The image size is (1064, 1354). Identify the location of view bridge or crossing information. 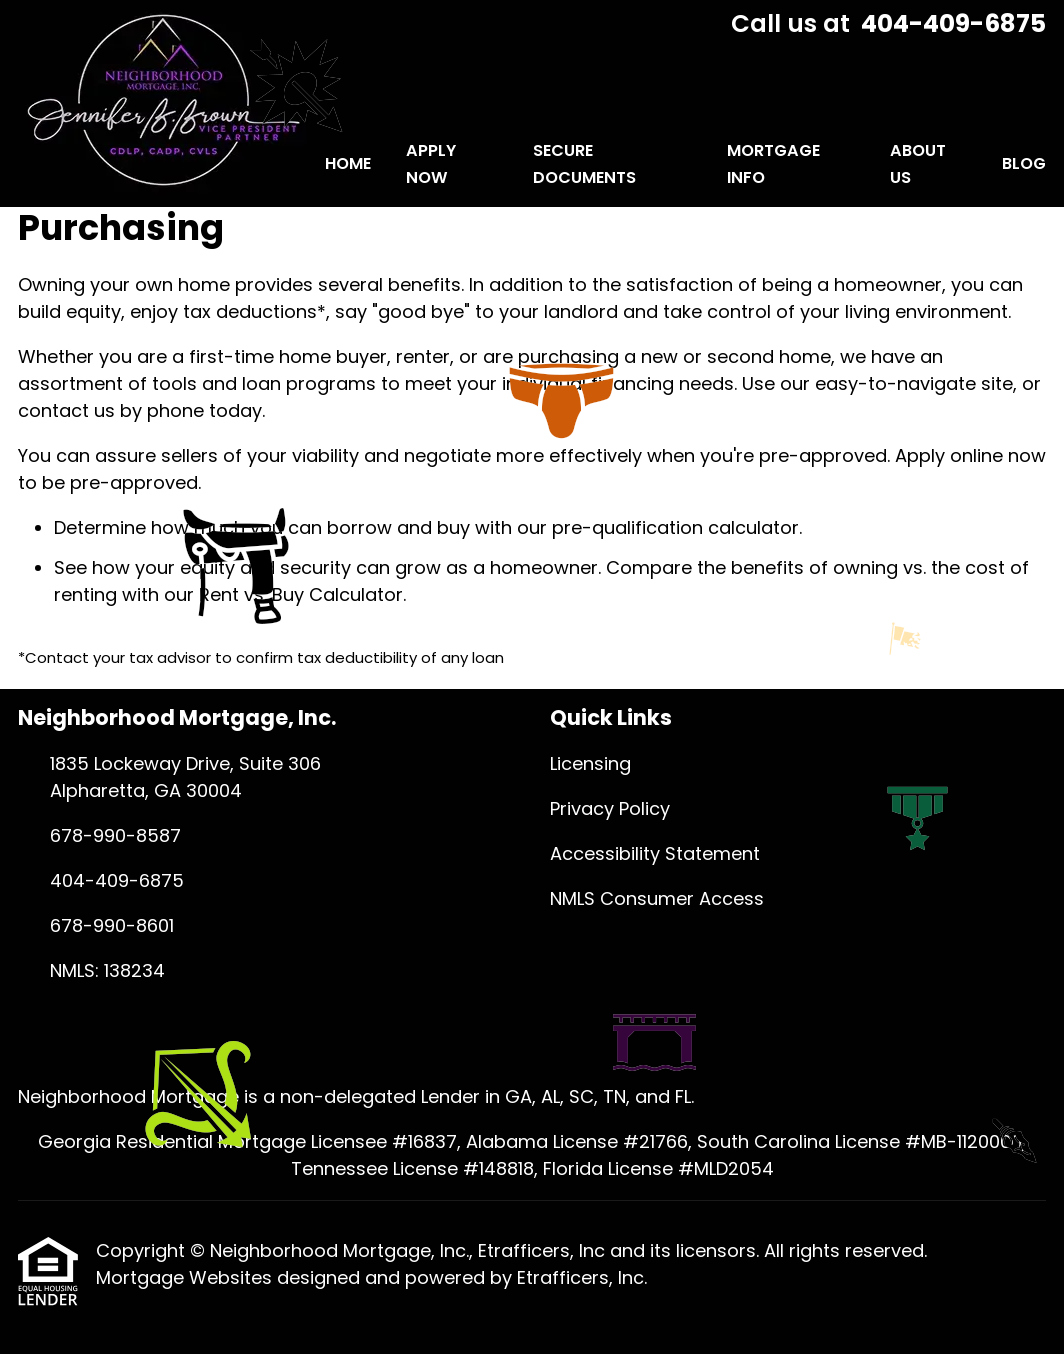
(654, 1032).